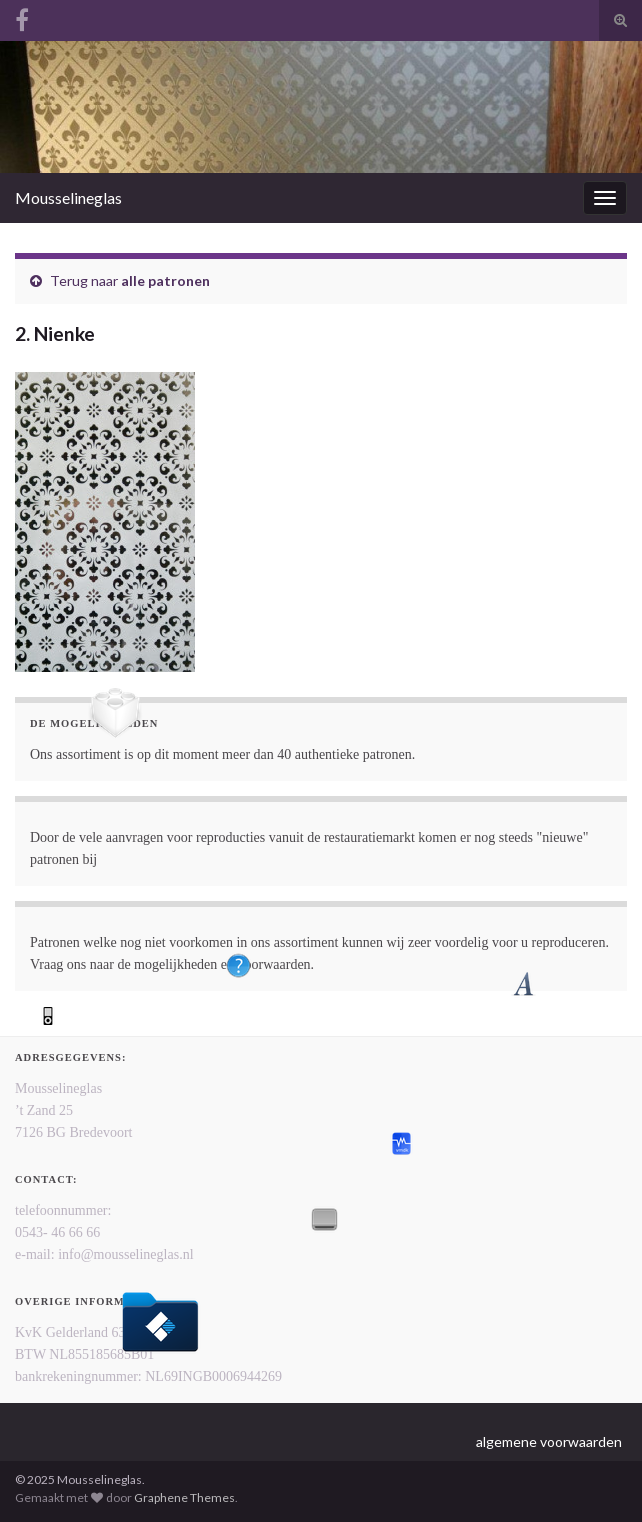 The height and width of the screenshot is (1522, 642). Describe the element at coordinates (401, 1143) in the screenshot. I see `a VirtualBox virtual machine disk file` at that location.